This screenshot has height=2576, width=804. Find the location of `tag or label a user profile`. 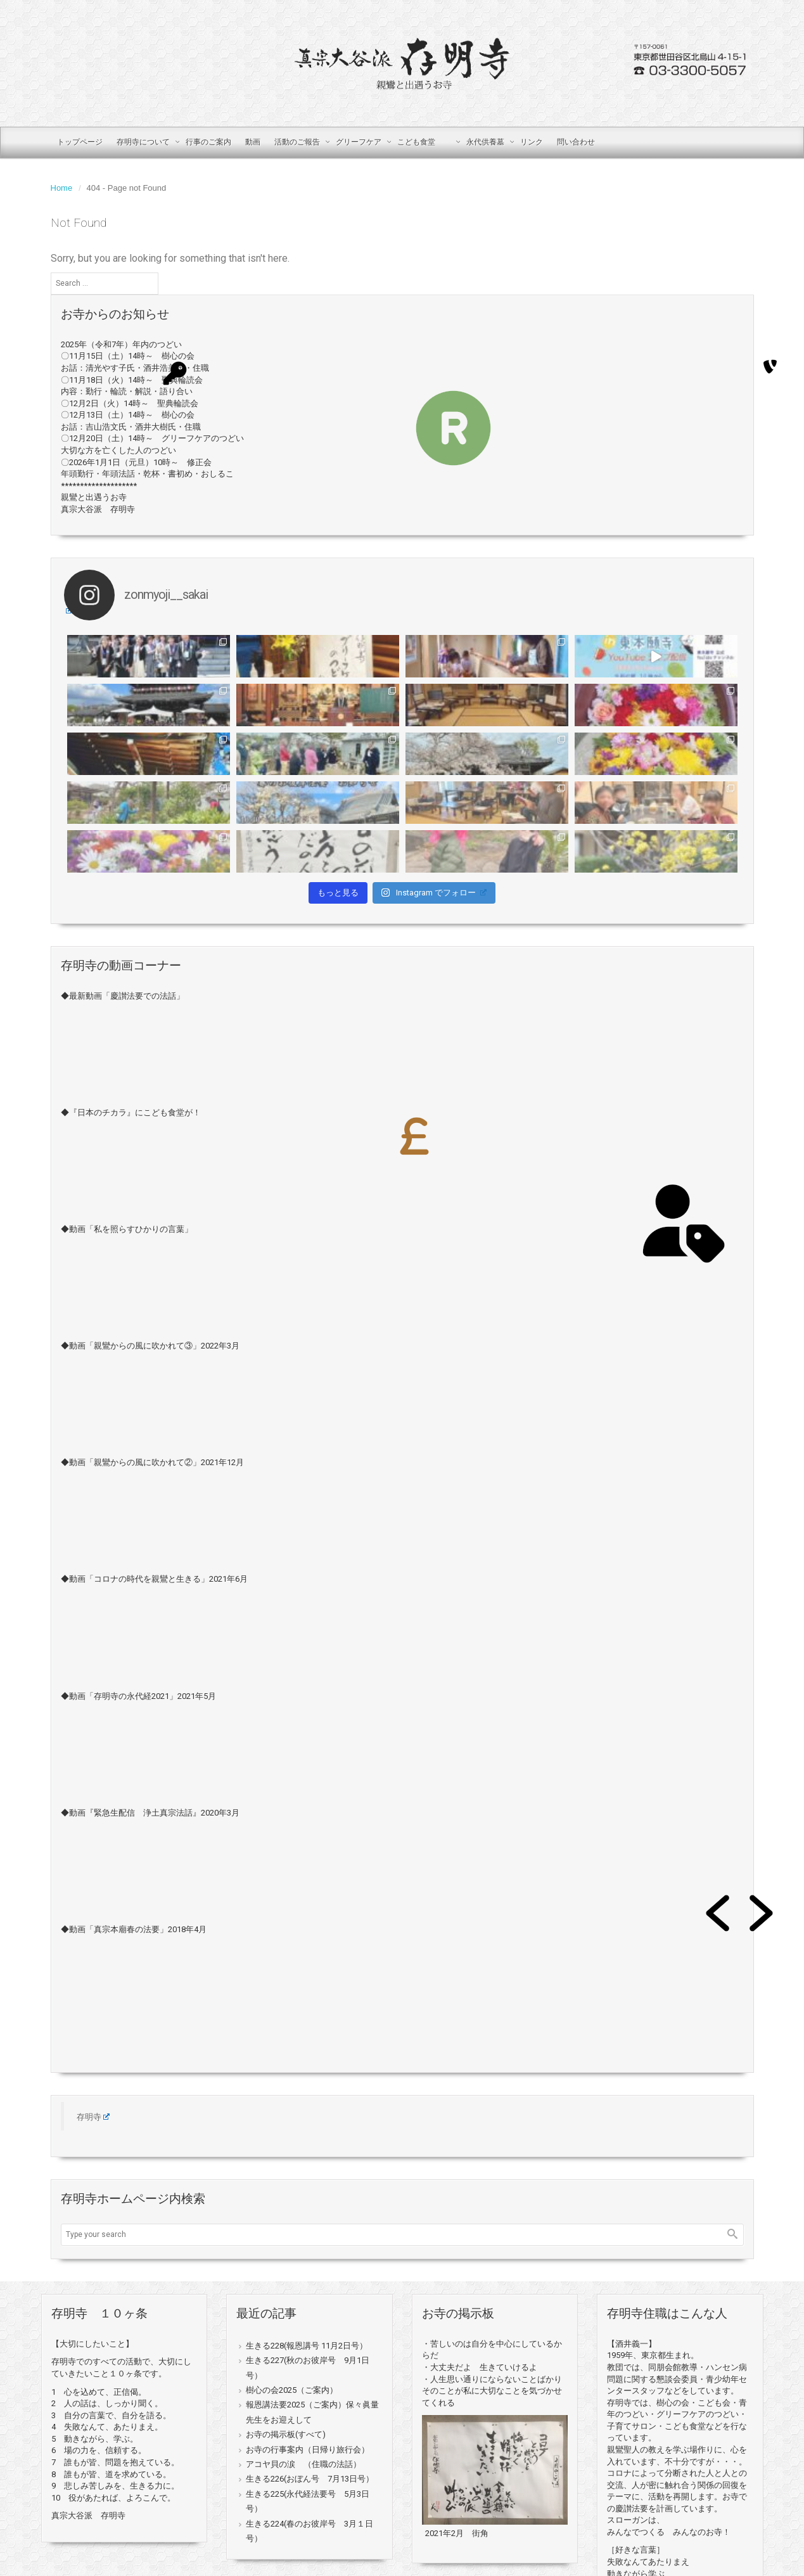

tag or label a user profile is located at coordinates (682, 1220).